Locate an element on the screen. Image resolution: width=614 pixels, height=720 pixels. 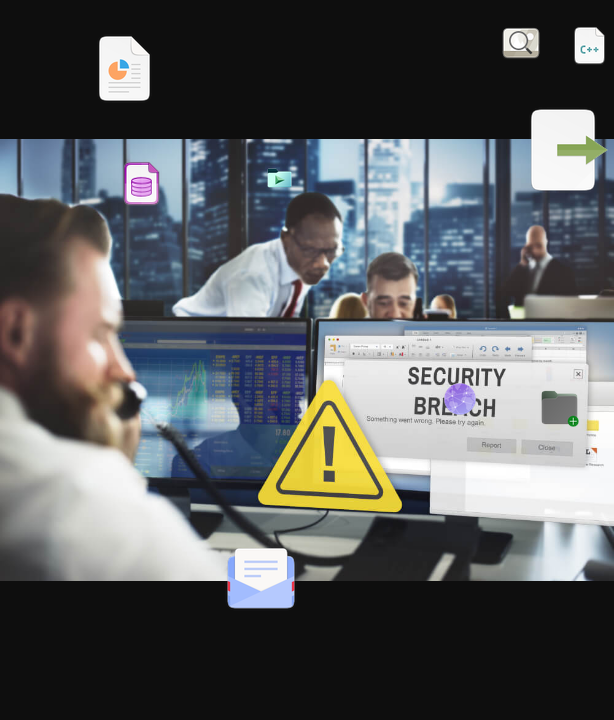
open the image viewer application is located at coordinates (521, 43).